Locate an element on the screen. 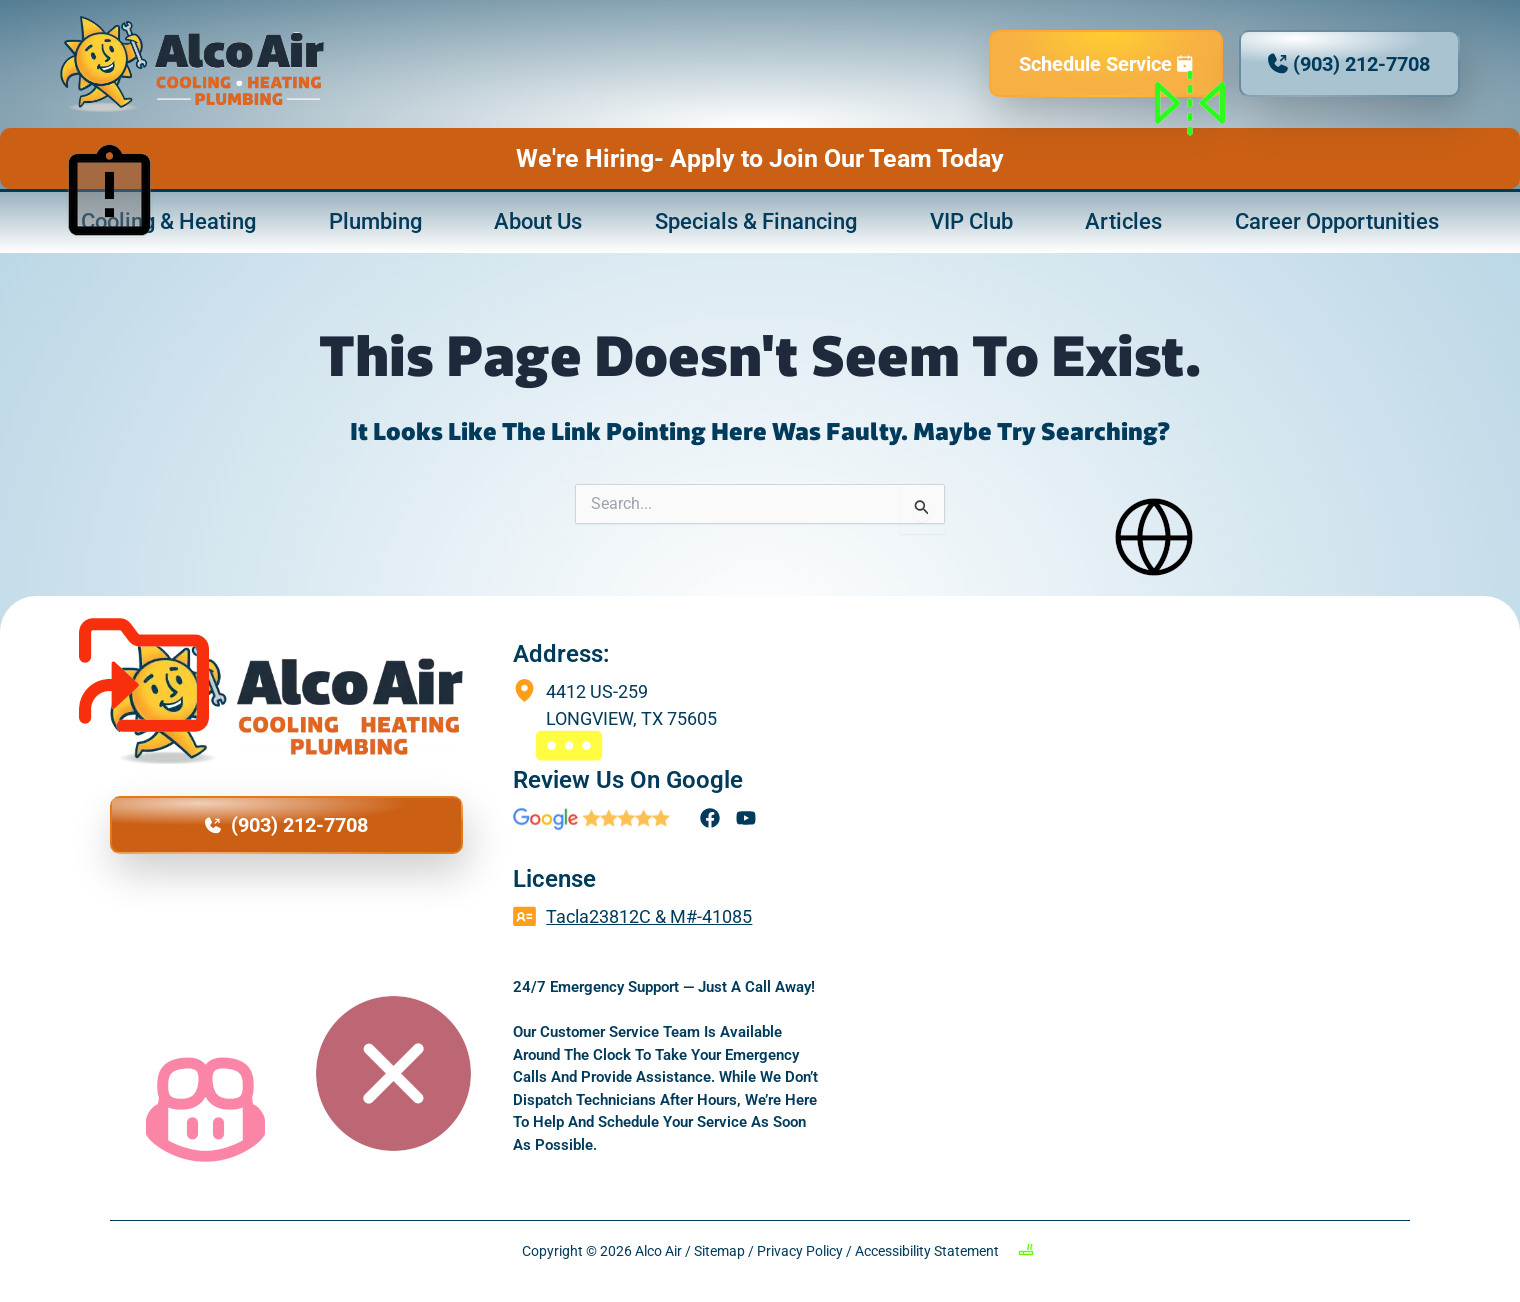  access github copilot ai assistant is located at coordinates (205, 1109).